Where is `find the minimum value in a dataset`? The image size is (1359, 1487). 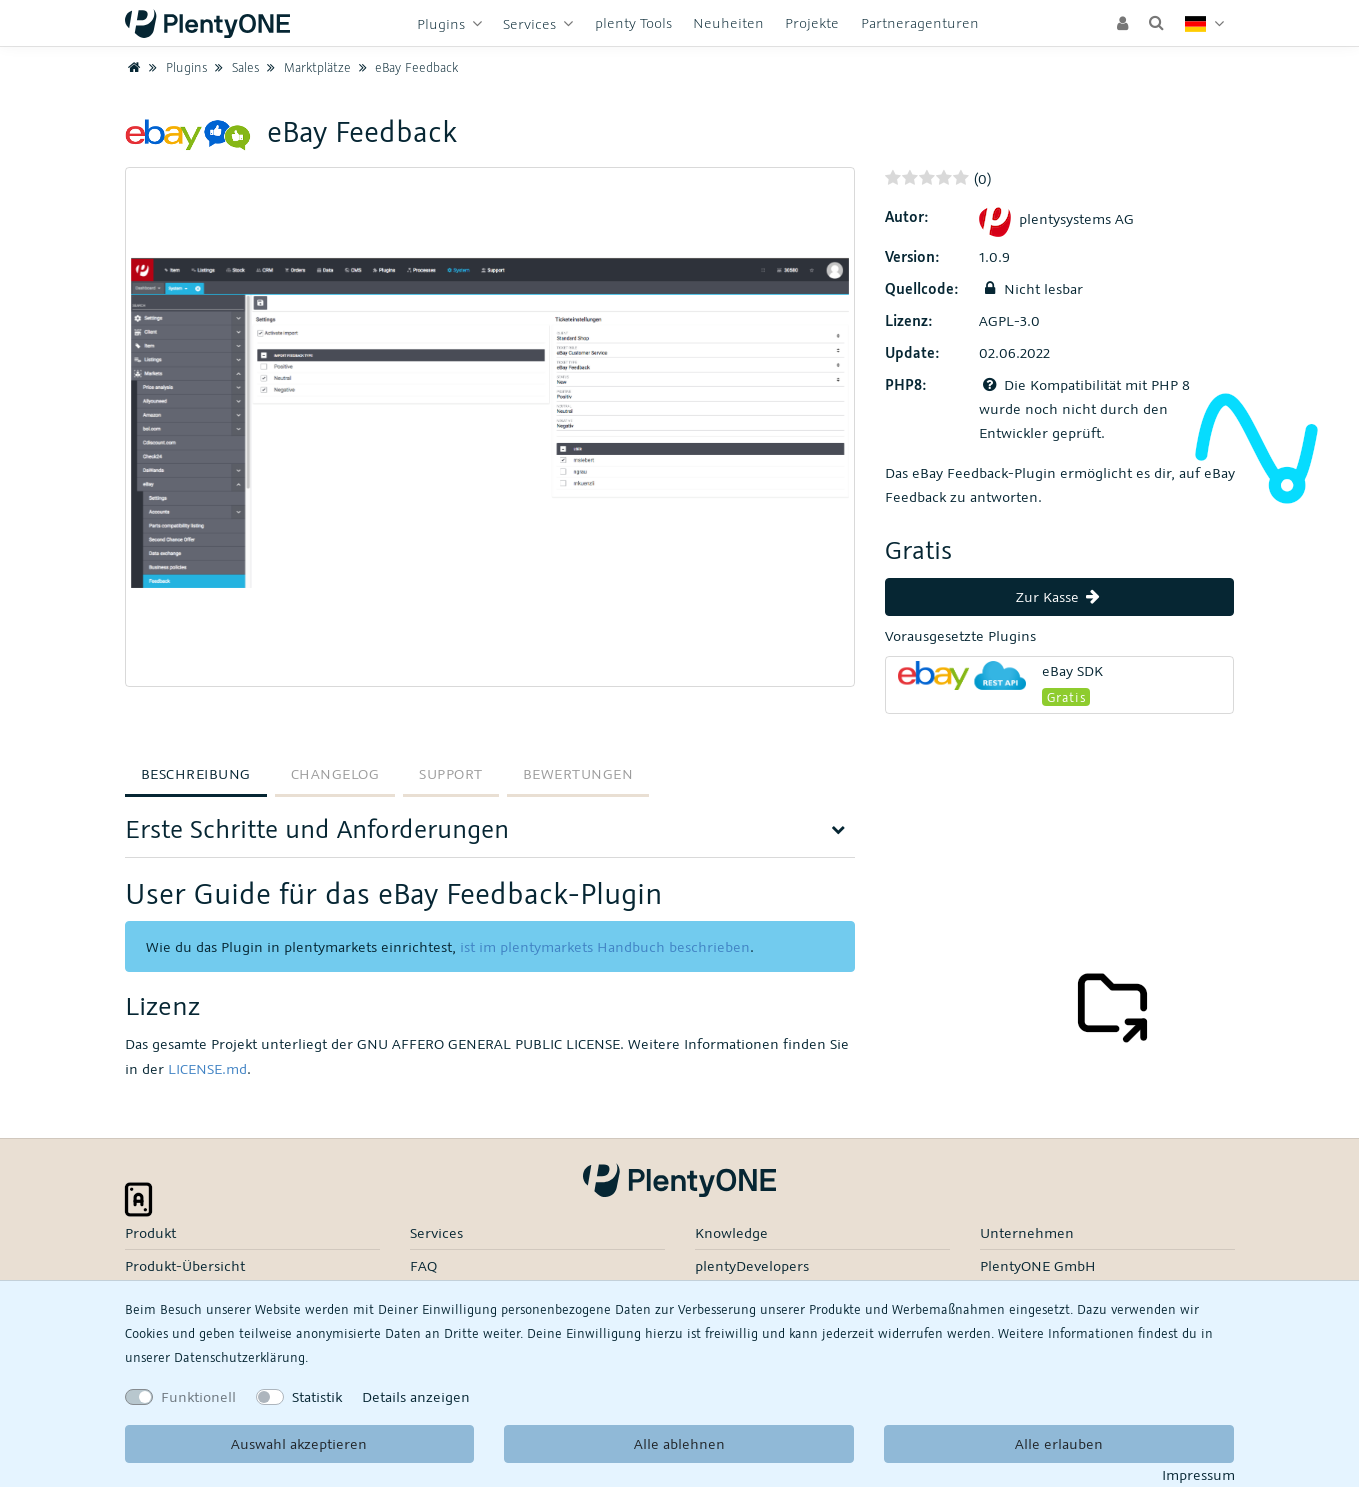 find the minimum value in a dataset is located at coordinates (1256, 448).